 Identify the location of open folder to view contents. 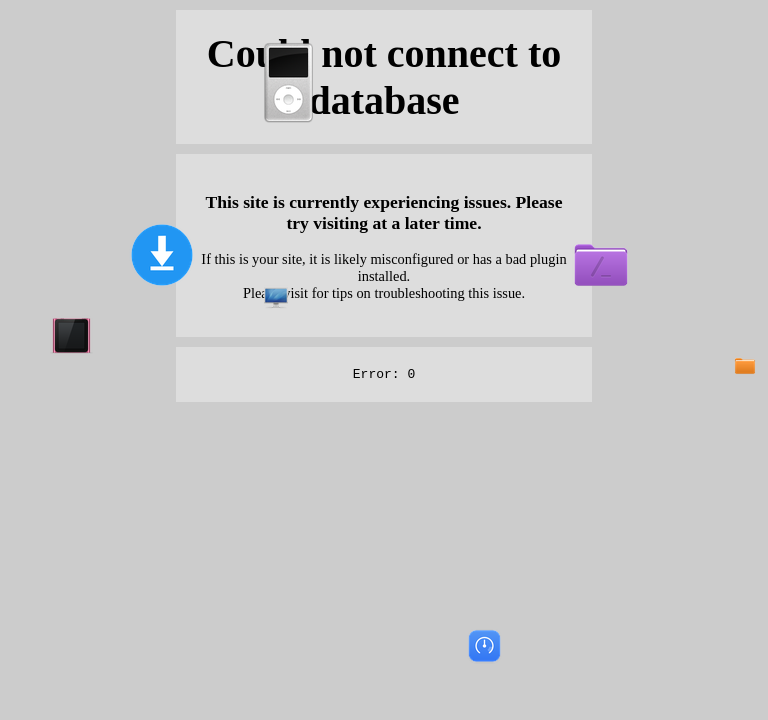
(745, 366).